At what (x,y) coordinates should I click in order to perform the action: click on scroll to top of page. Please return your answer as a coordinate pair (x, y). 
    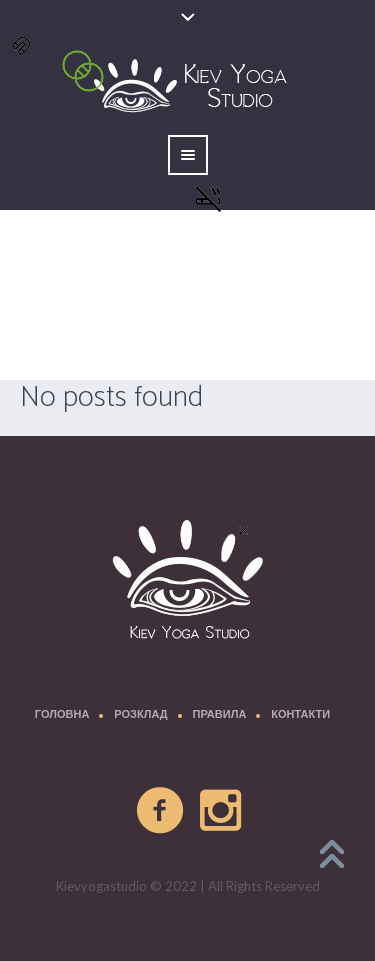
    Looking at the image, I should click on (332, 854).